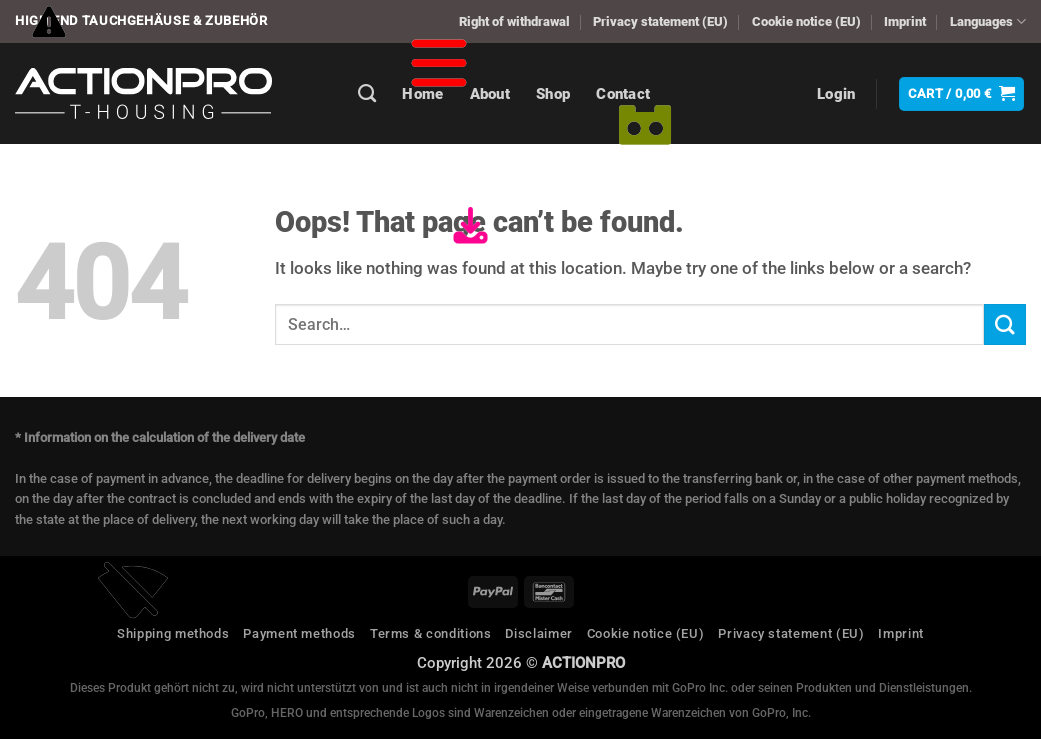 This screenshot has width=1041, height=739. Describe the element at coordinates (439, 63) in the screenshot. I see `open navigation menu` at that location.